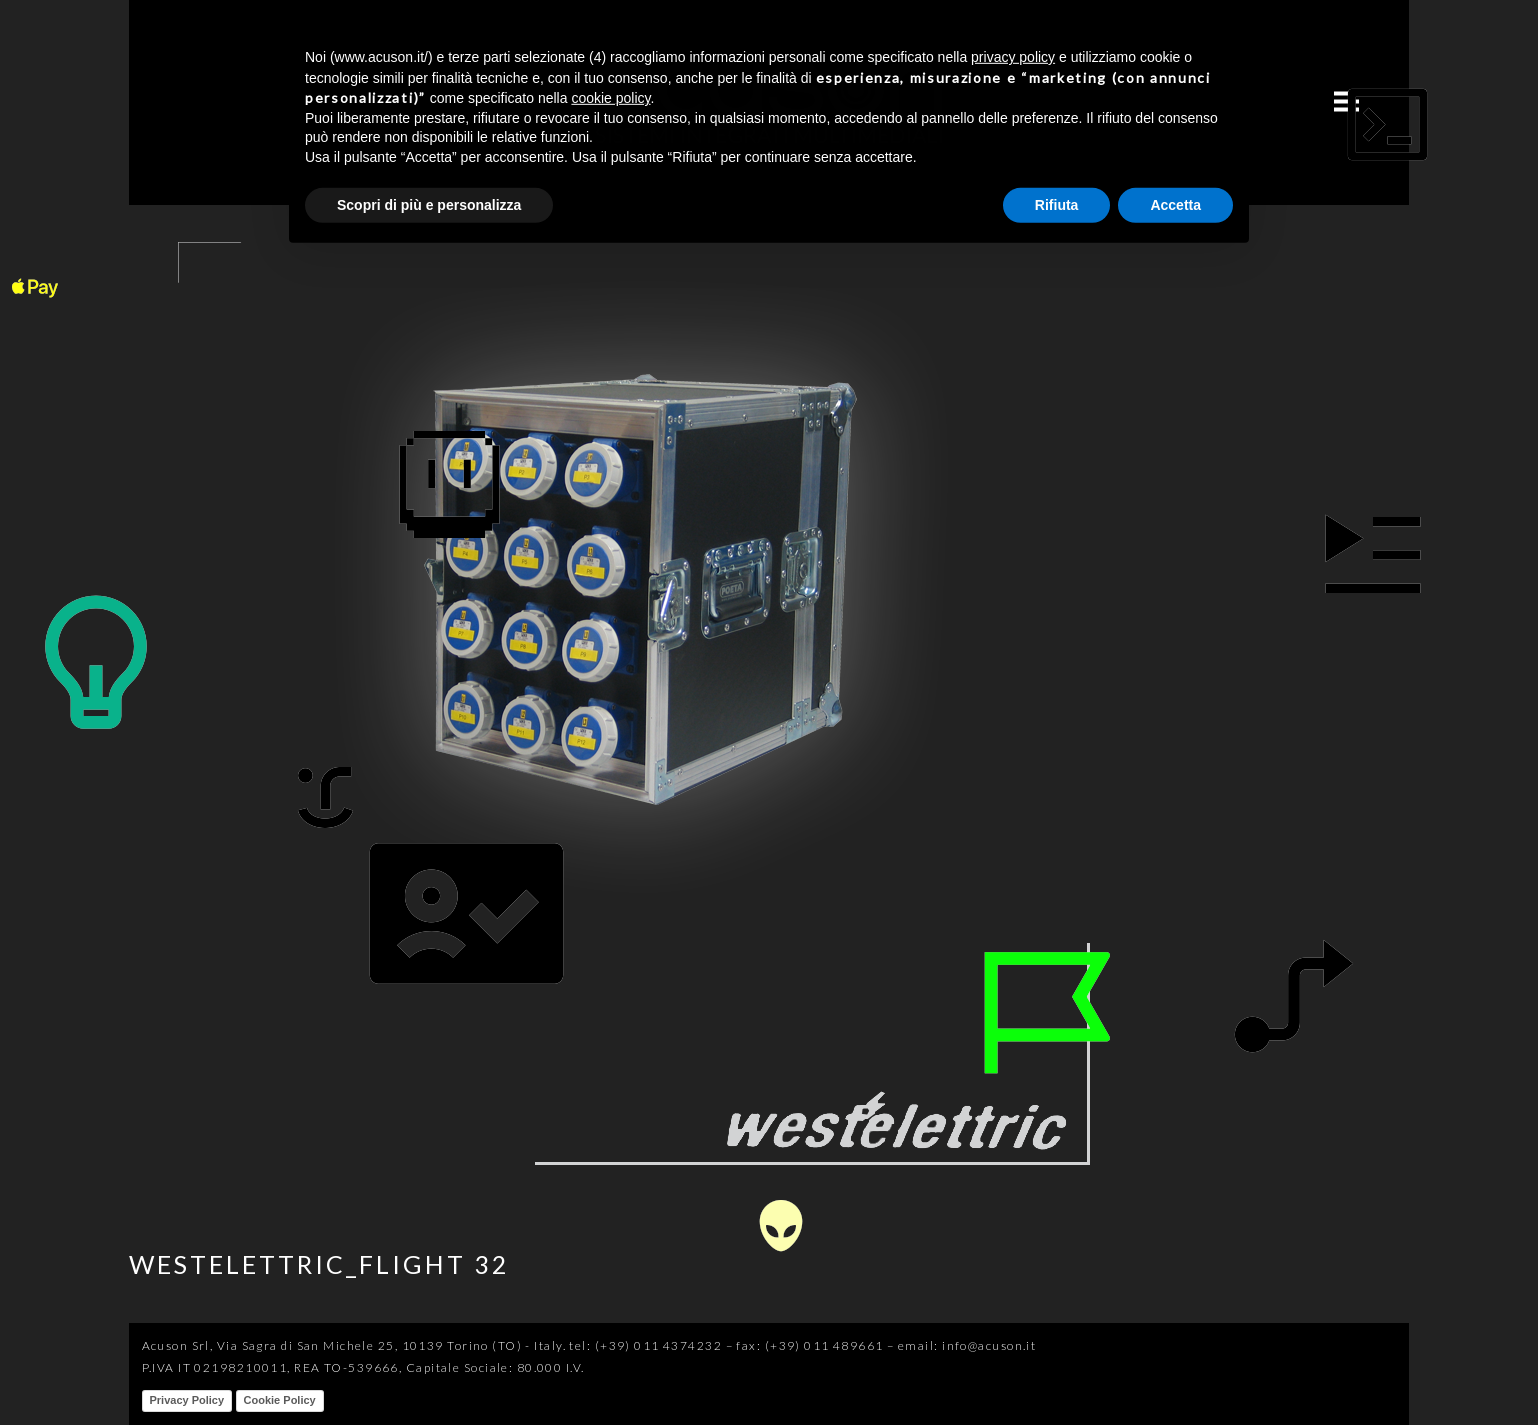  I want to click on view tips or helpful suggestions, so click(96, 659).